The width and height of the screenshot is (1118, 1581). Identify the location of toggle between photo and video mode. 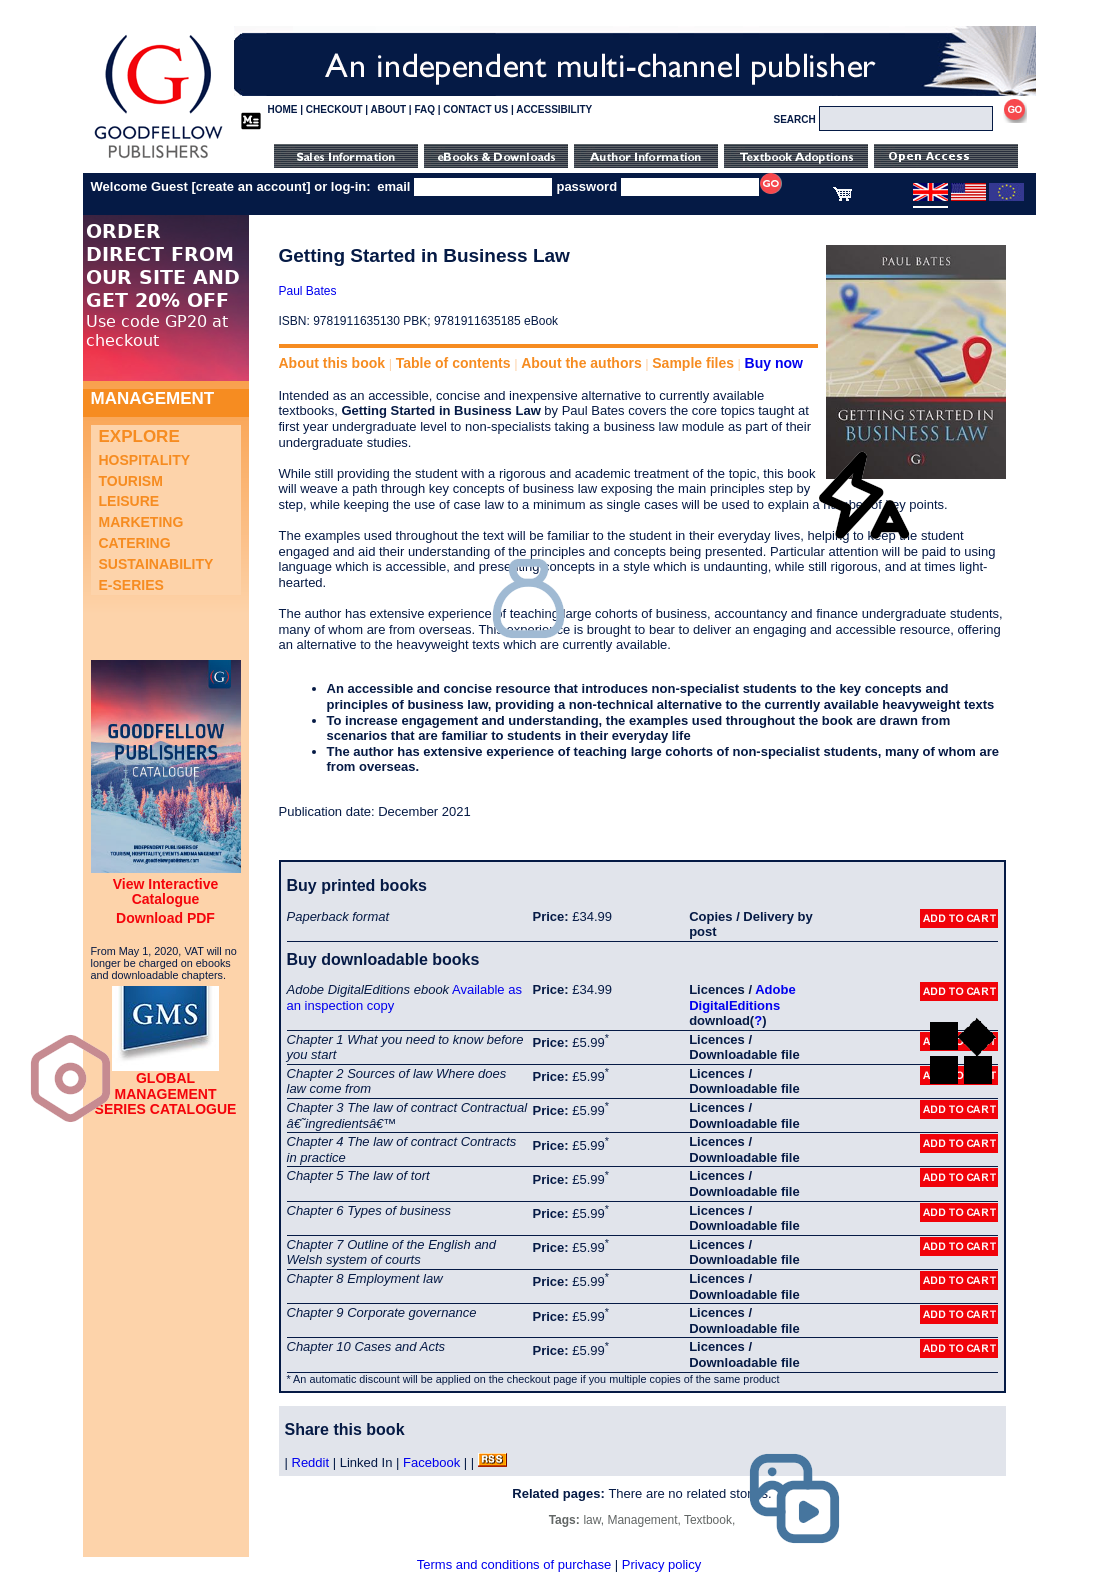
(794, 1498).